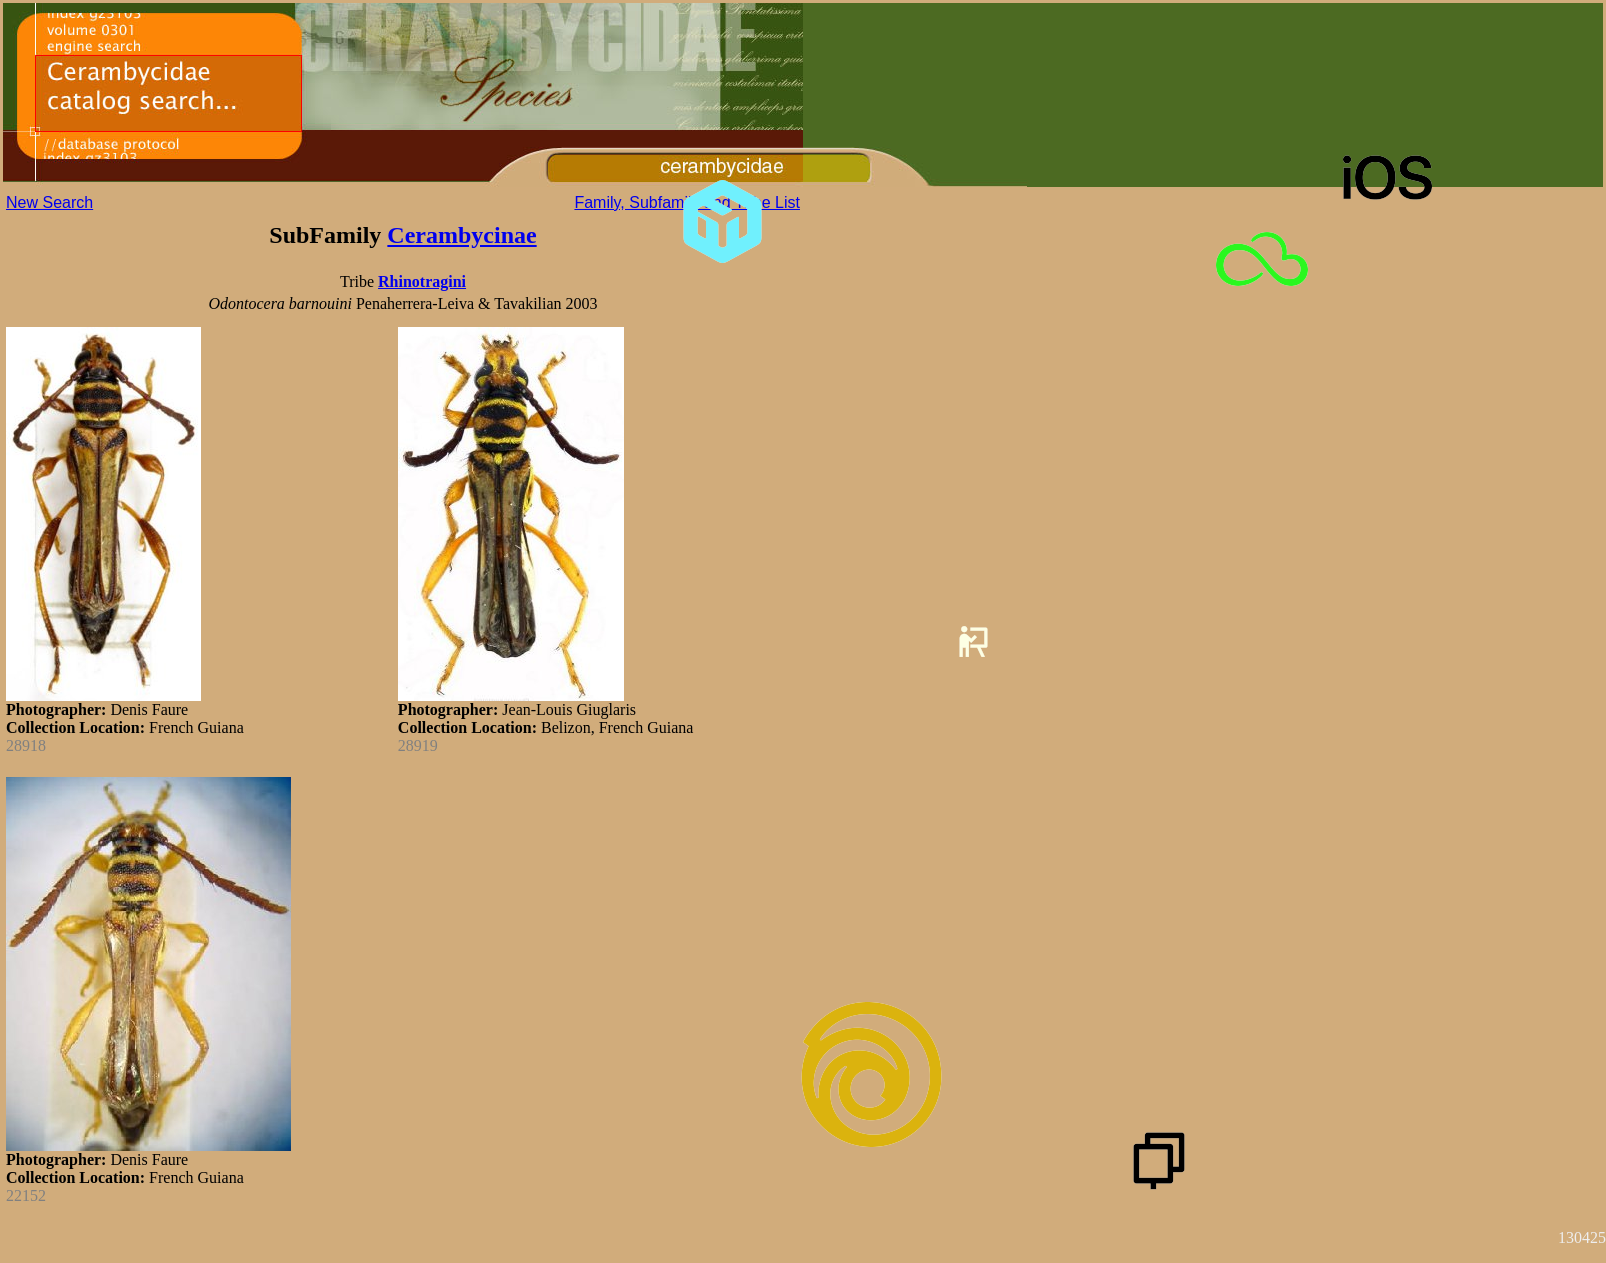 The image size is (1606, 1263). I want to click on skyatlas brand logo, so click(1262, 259).